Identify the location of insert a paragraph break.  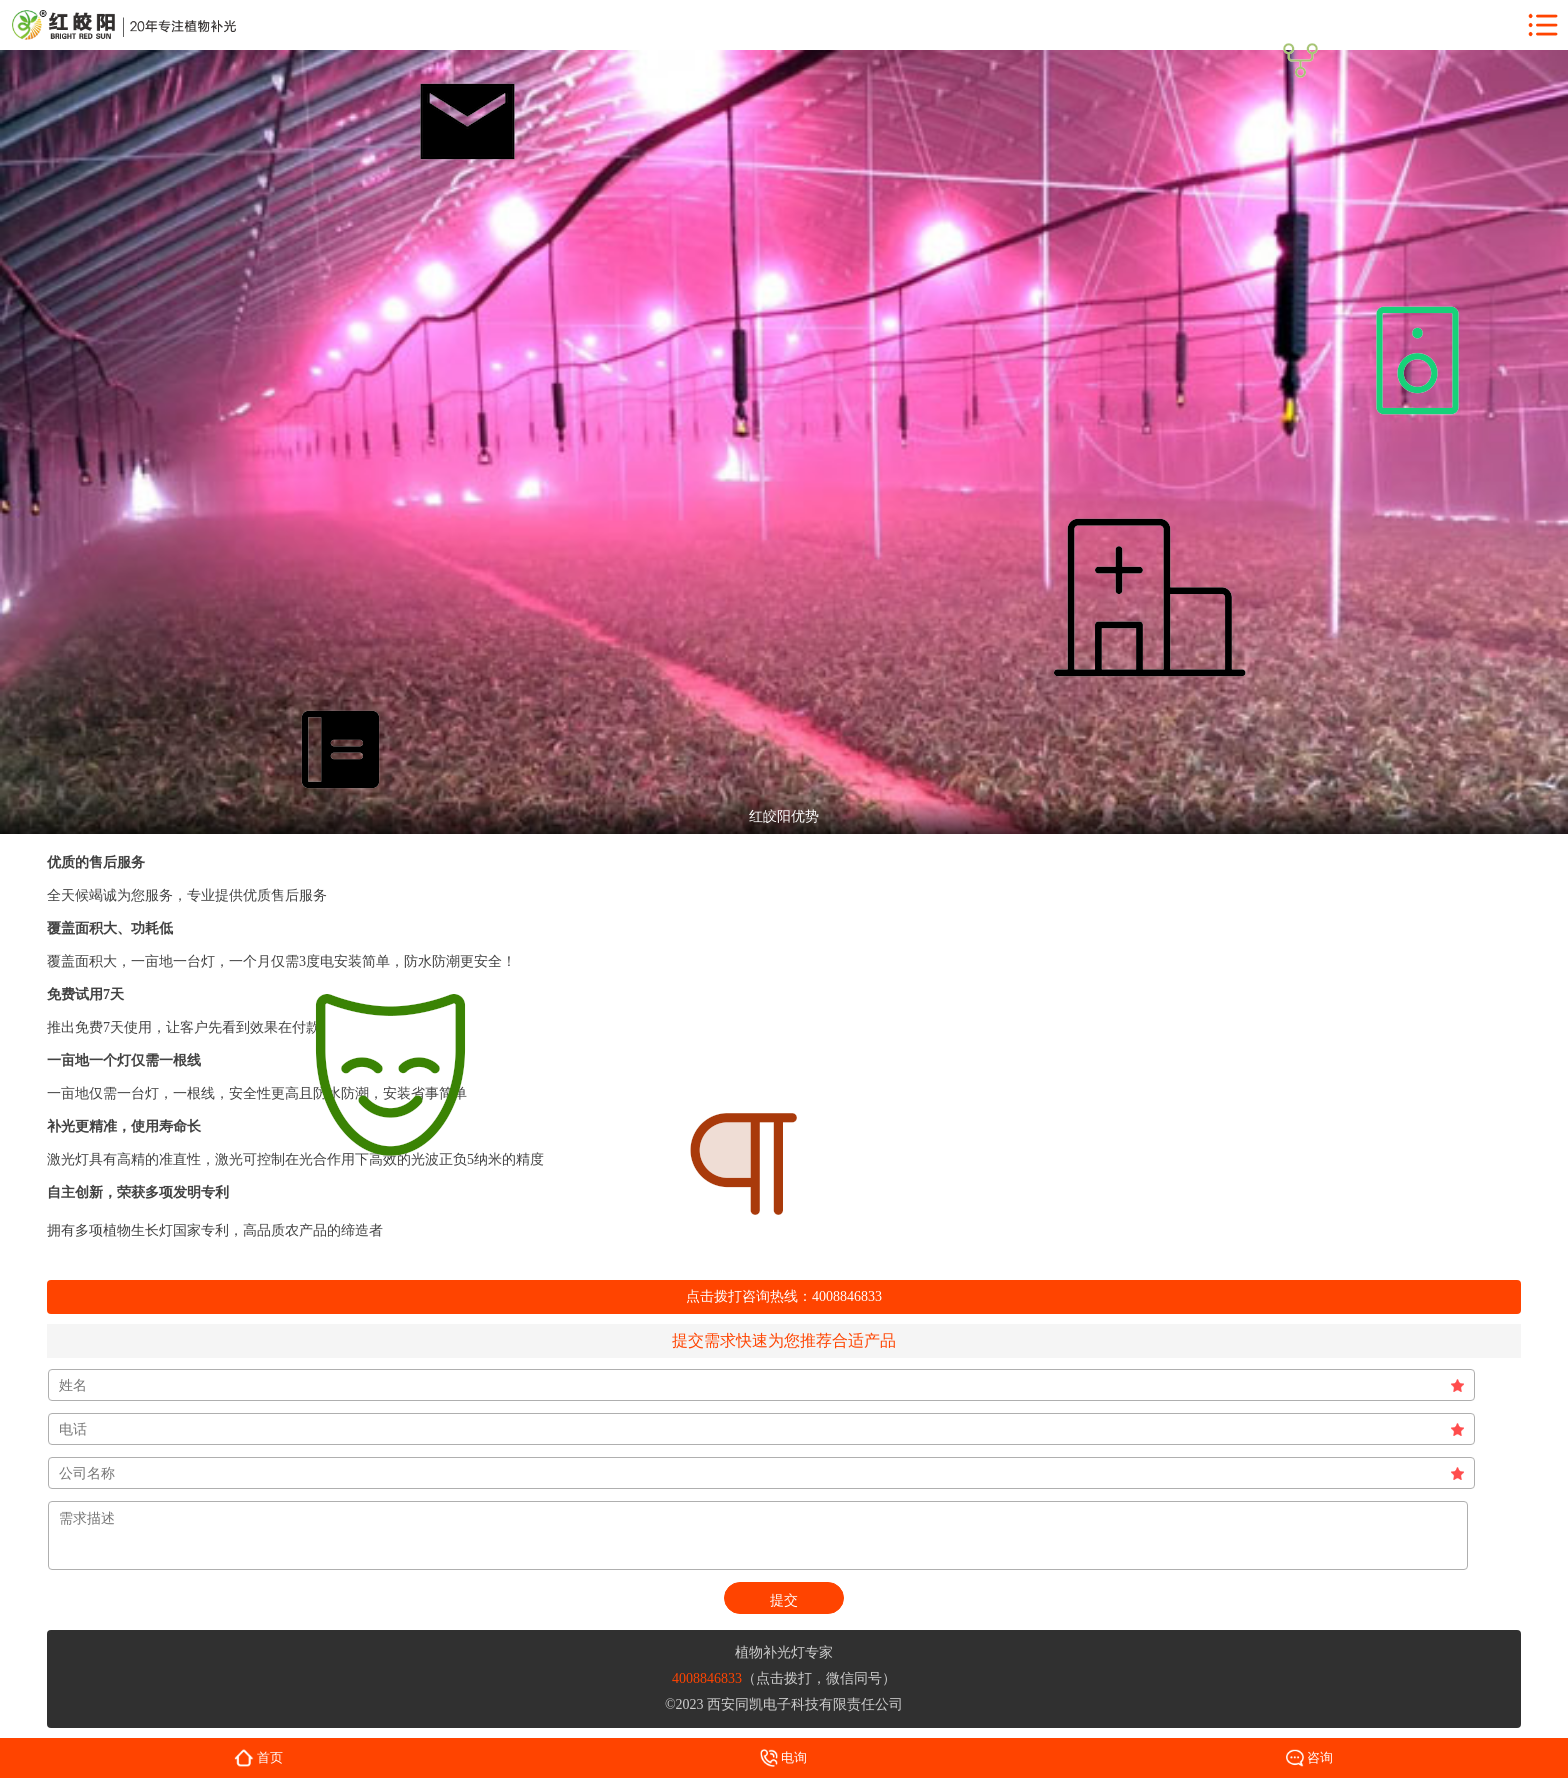
(746, 1164).